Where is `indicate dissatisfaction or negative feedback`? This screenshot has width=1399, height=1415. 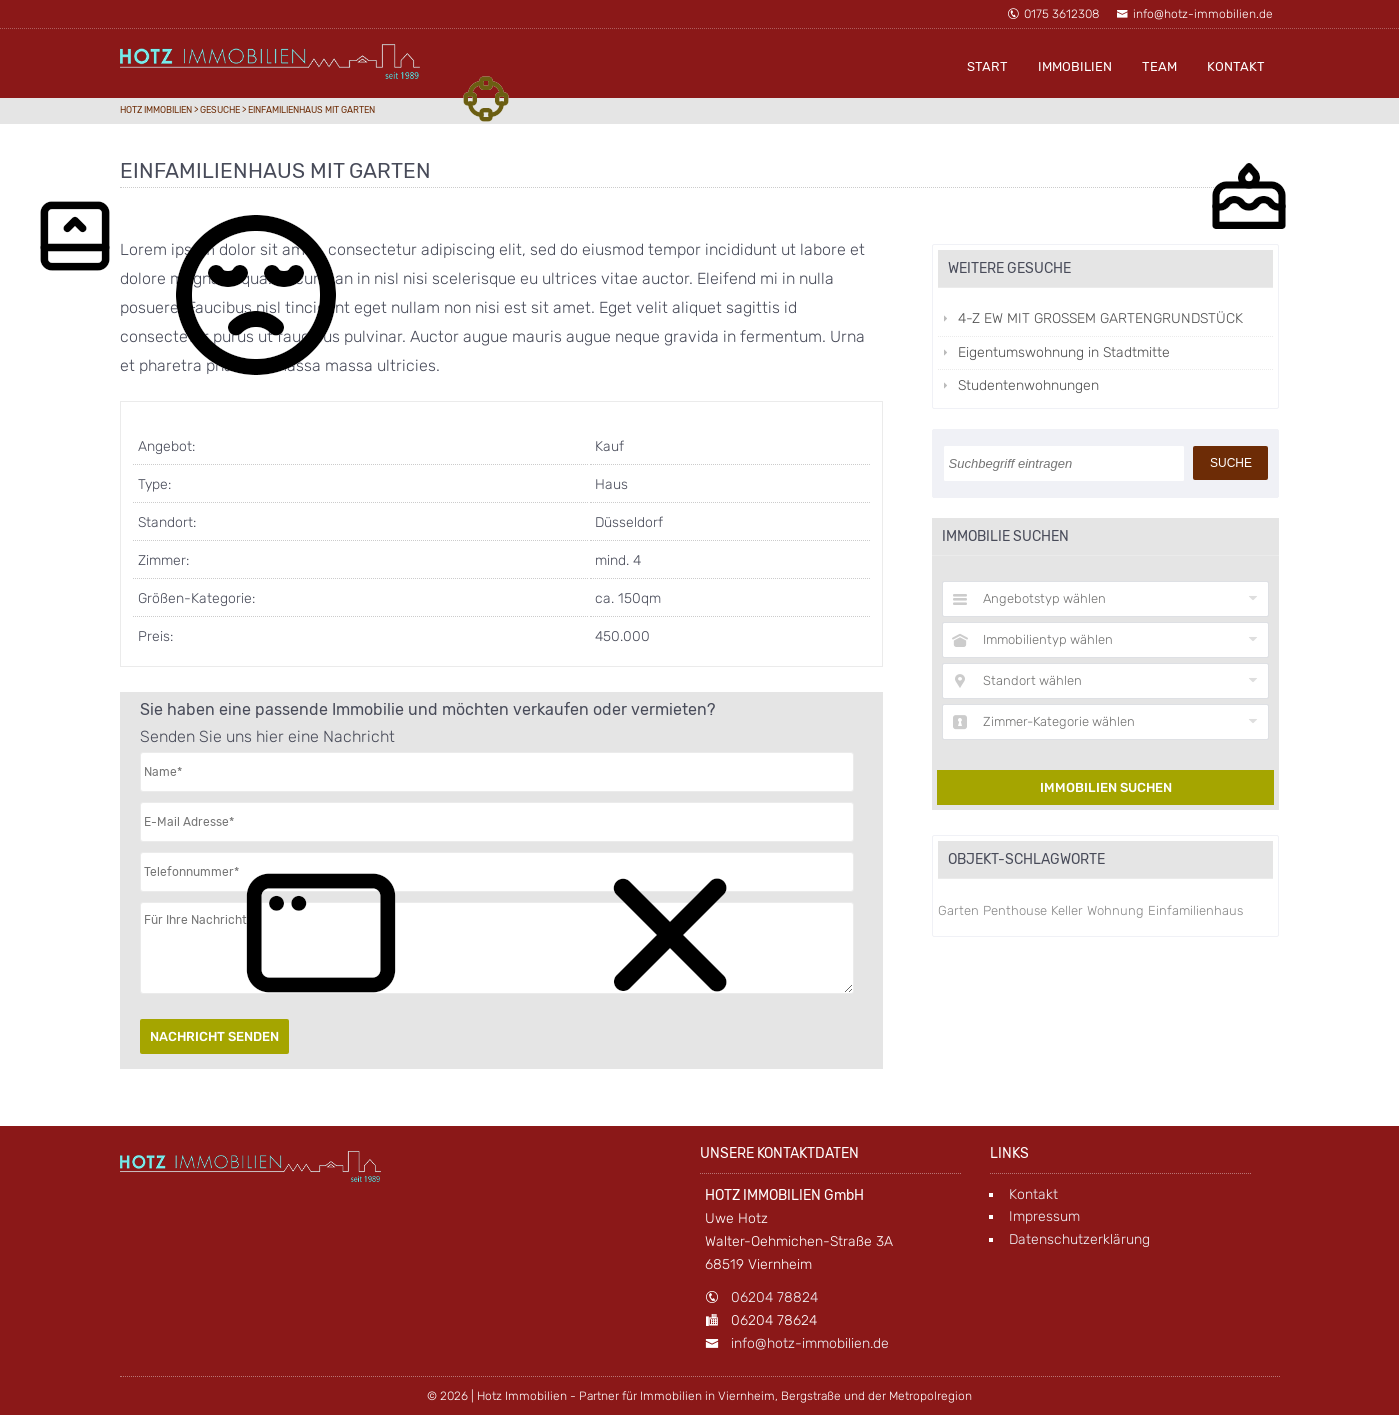 indicate dissatisfaction or negative feedback is located at coordinates (256, 295).